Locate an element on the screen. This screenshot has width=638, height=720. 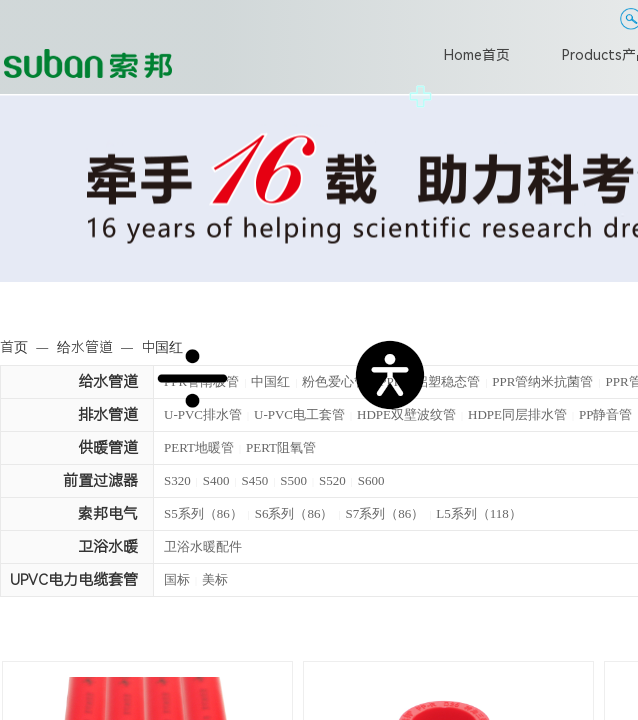
access health or medical information is located at coordinates (420, 96).